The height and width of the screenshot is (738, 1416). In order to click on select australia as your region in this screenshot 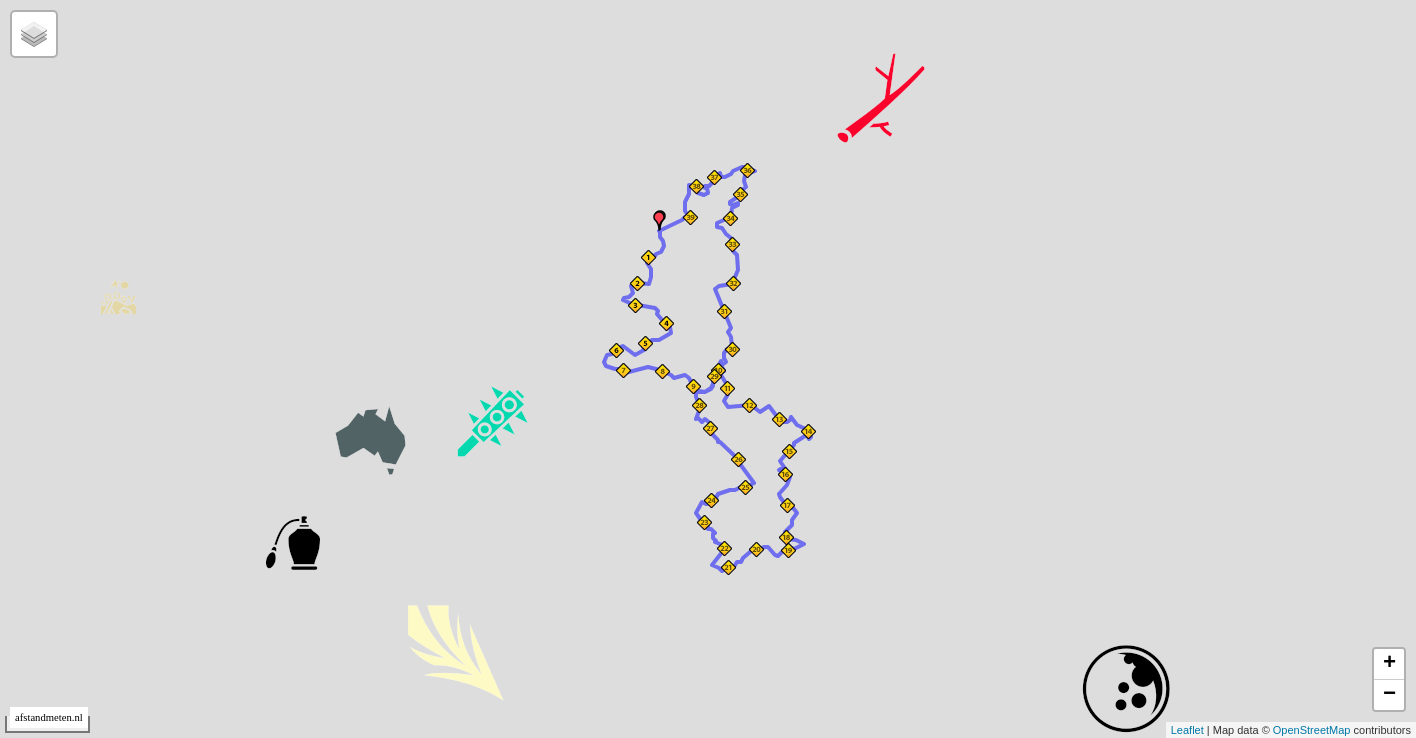, I will do `click(370, 440)`.